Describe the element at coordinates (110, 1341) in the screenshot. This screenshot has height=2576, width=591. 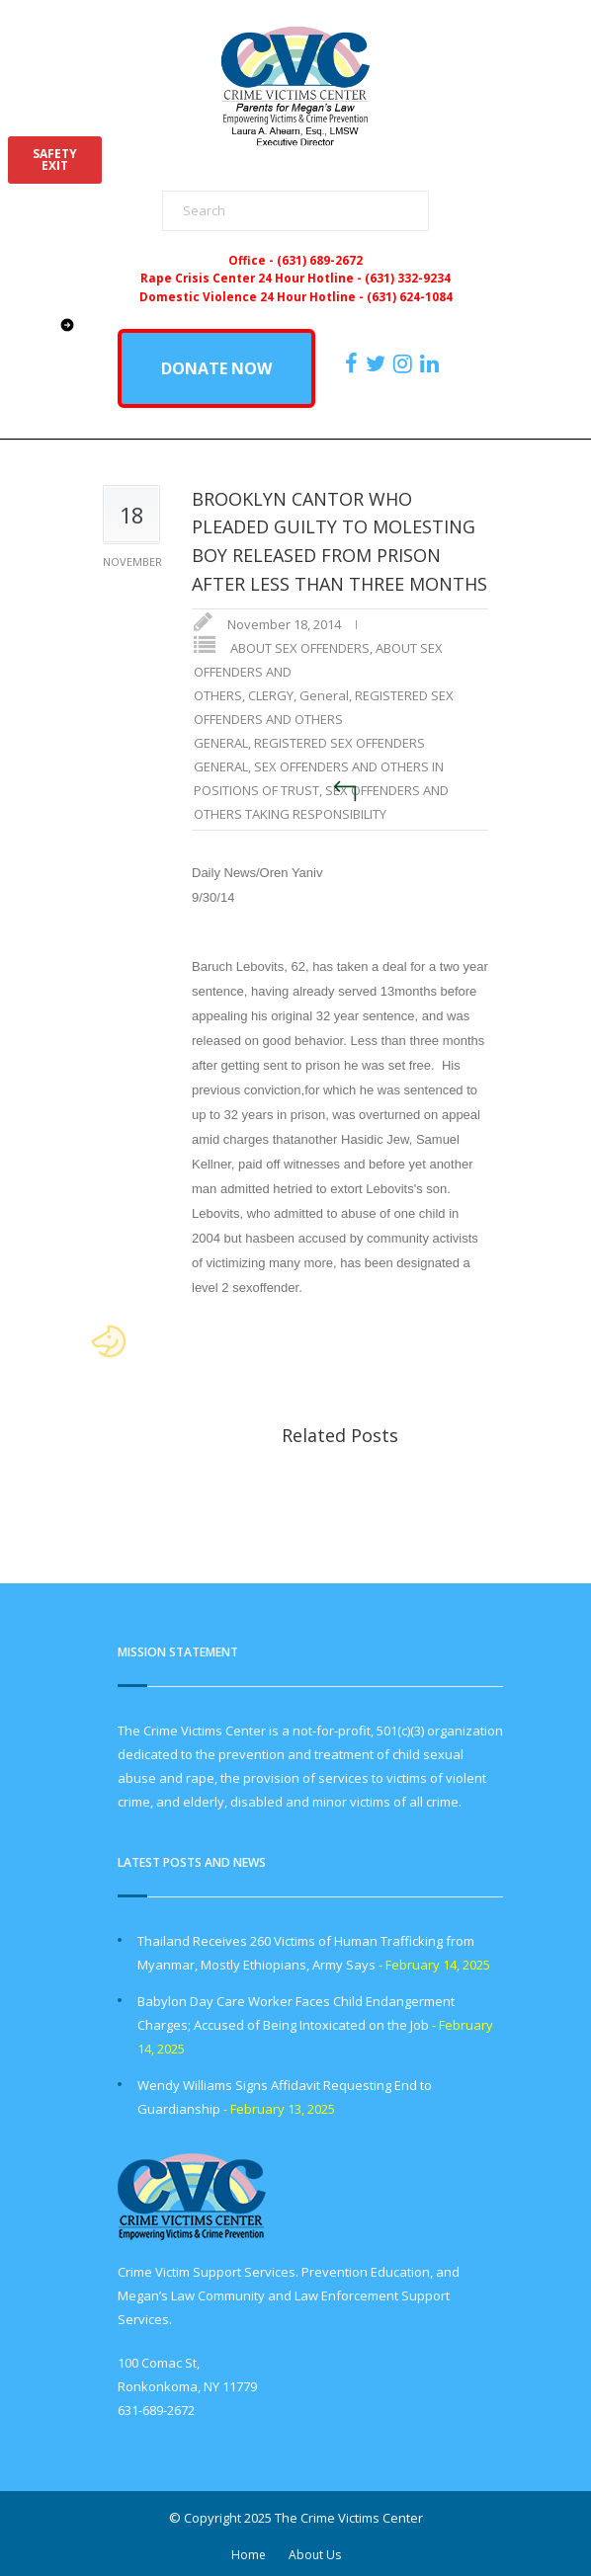
I see `access equestrian or horse-related features` at that location.